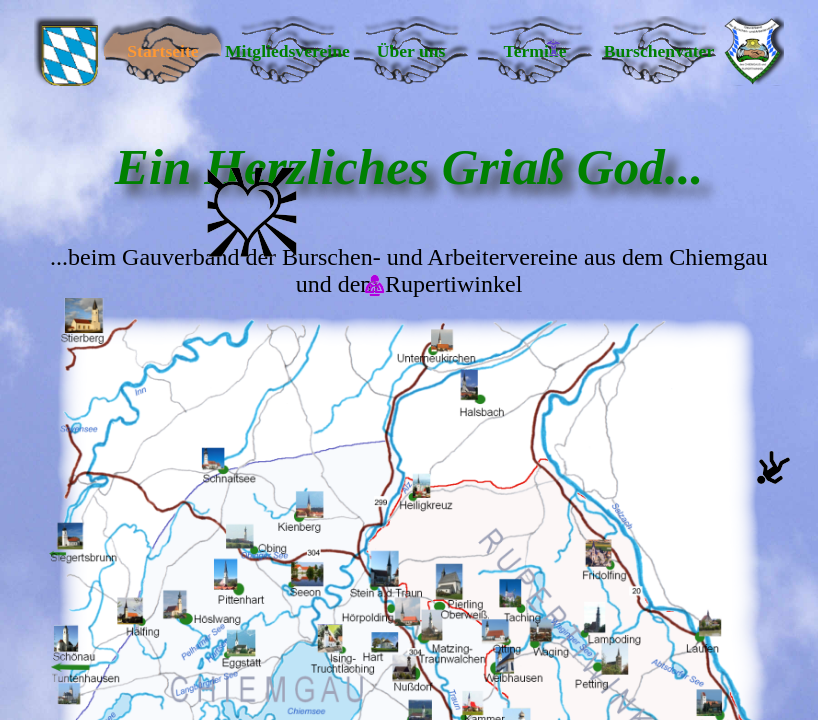 The width and height of the screenshot is (818, 720). What do you see at coordinates (252, 212) in the screenshot?
I see `indicates a favorite or loved item` at bounding box center [252, 212].